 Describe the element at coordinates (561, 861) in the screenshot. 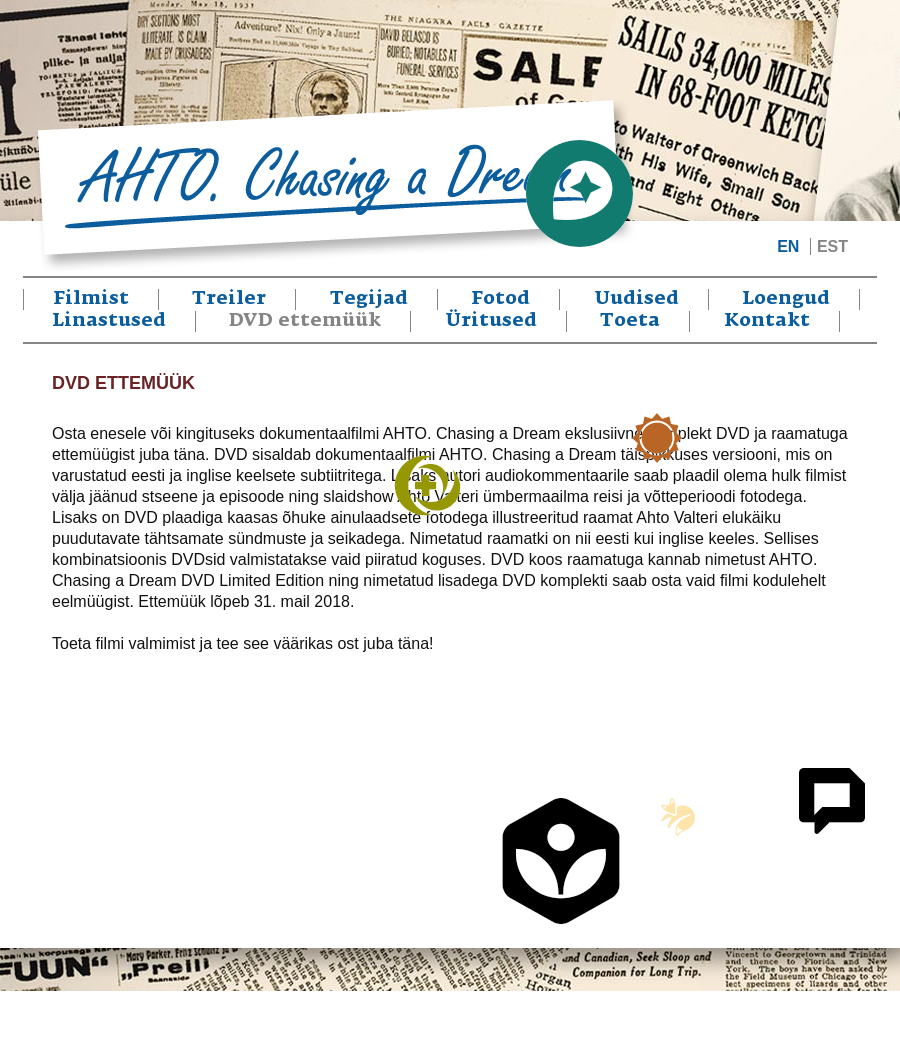

I see `open Khan Academy app` at that location.